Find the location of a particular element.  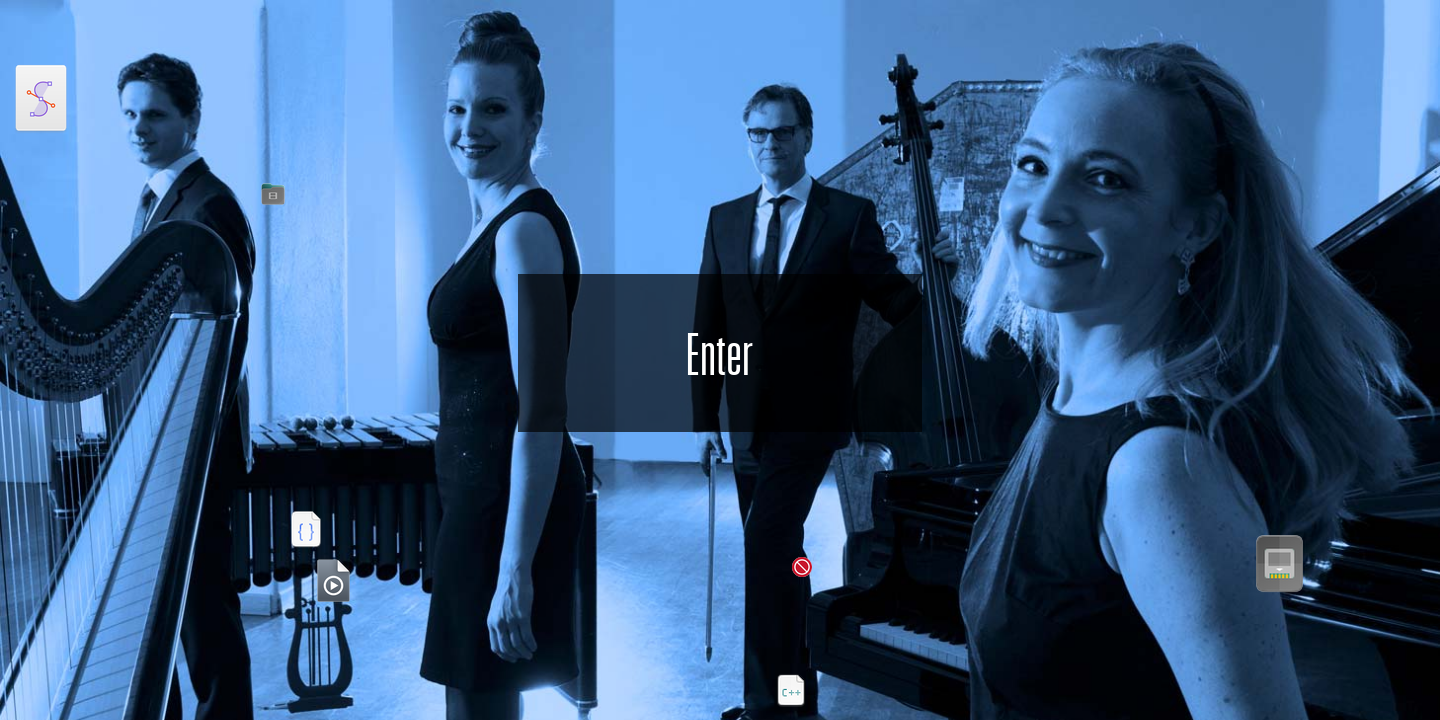

a C++ source code file is located at coordinates (791, 690).